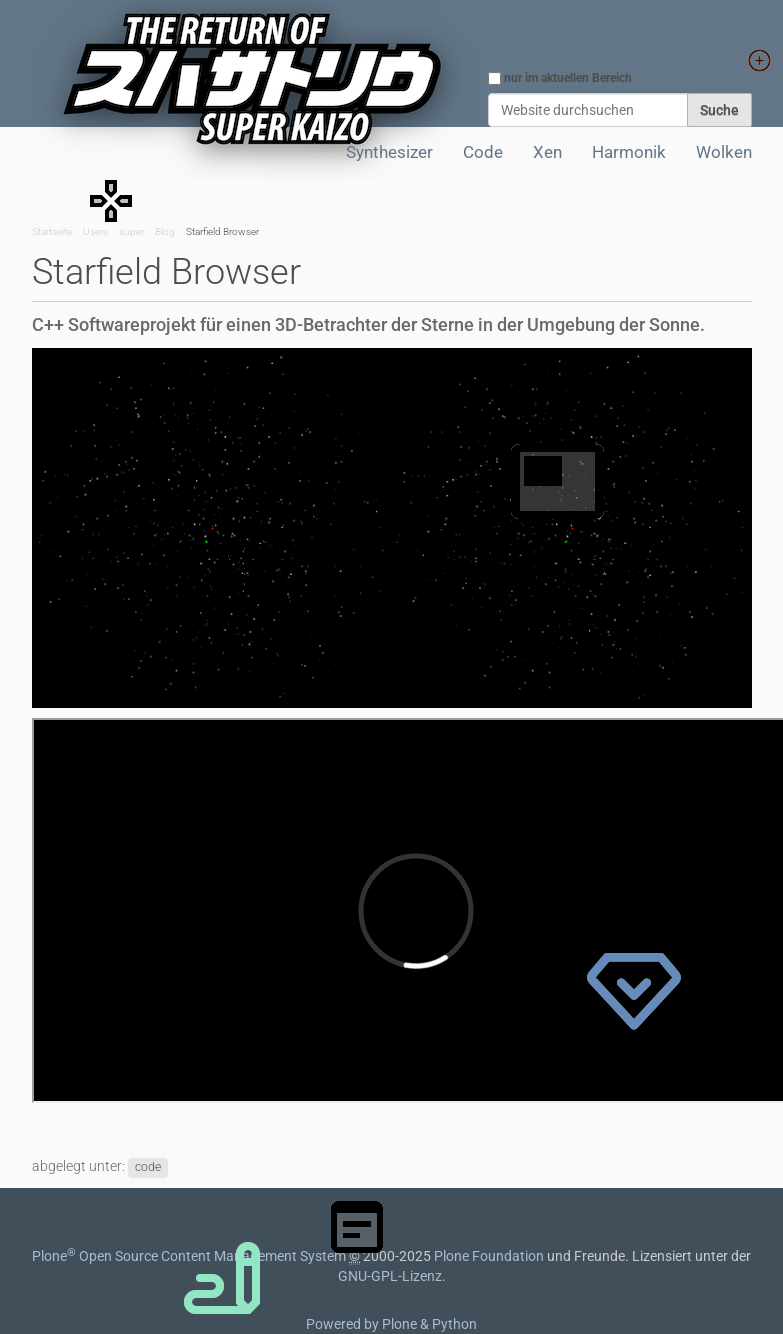  What do you see at coordinates (357, 1227) in the screenshot?
I see `open rich text editor` at bounding box center [357, 1227].